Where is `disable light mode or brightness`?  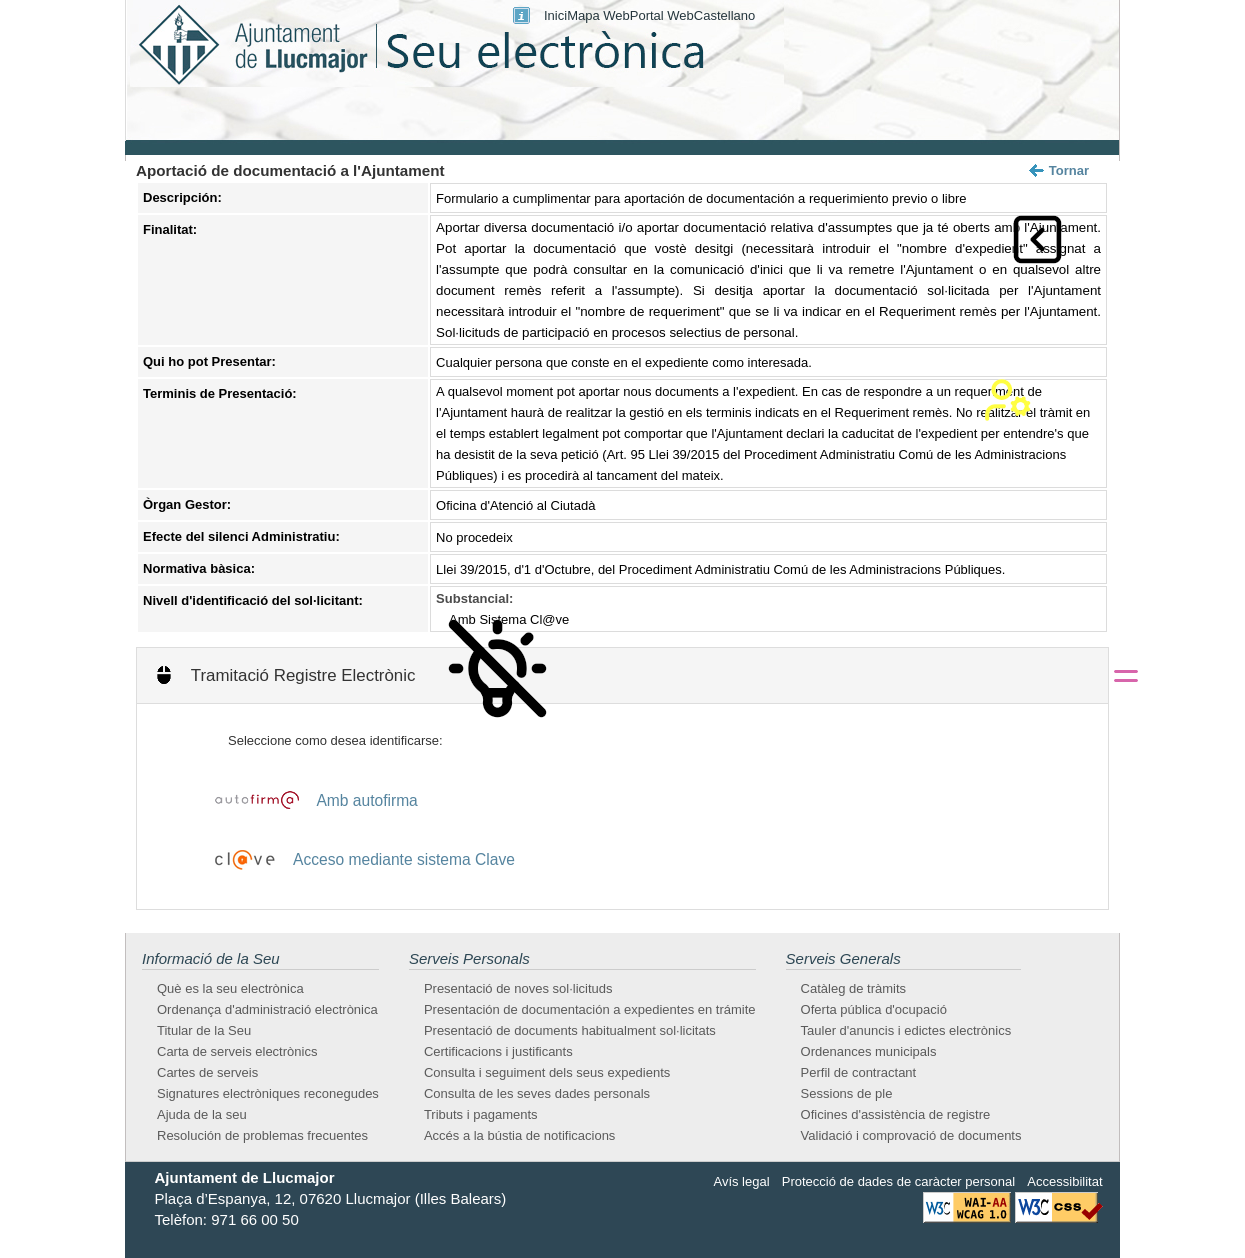
disable light mode or brightness is located at coordinates (497, 668).